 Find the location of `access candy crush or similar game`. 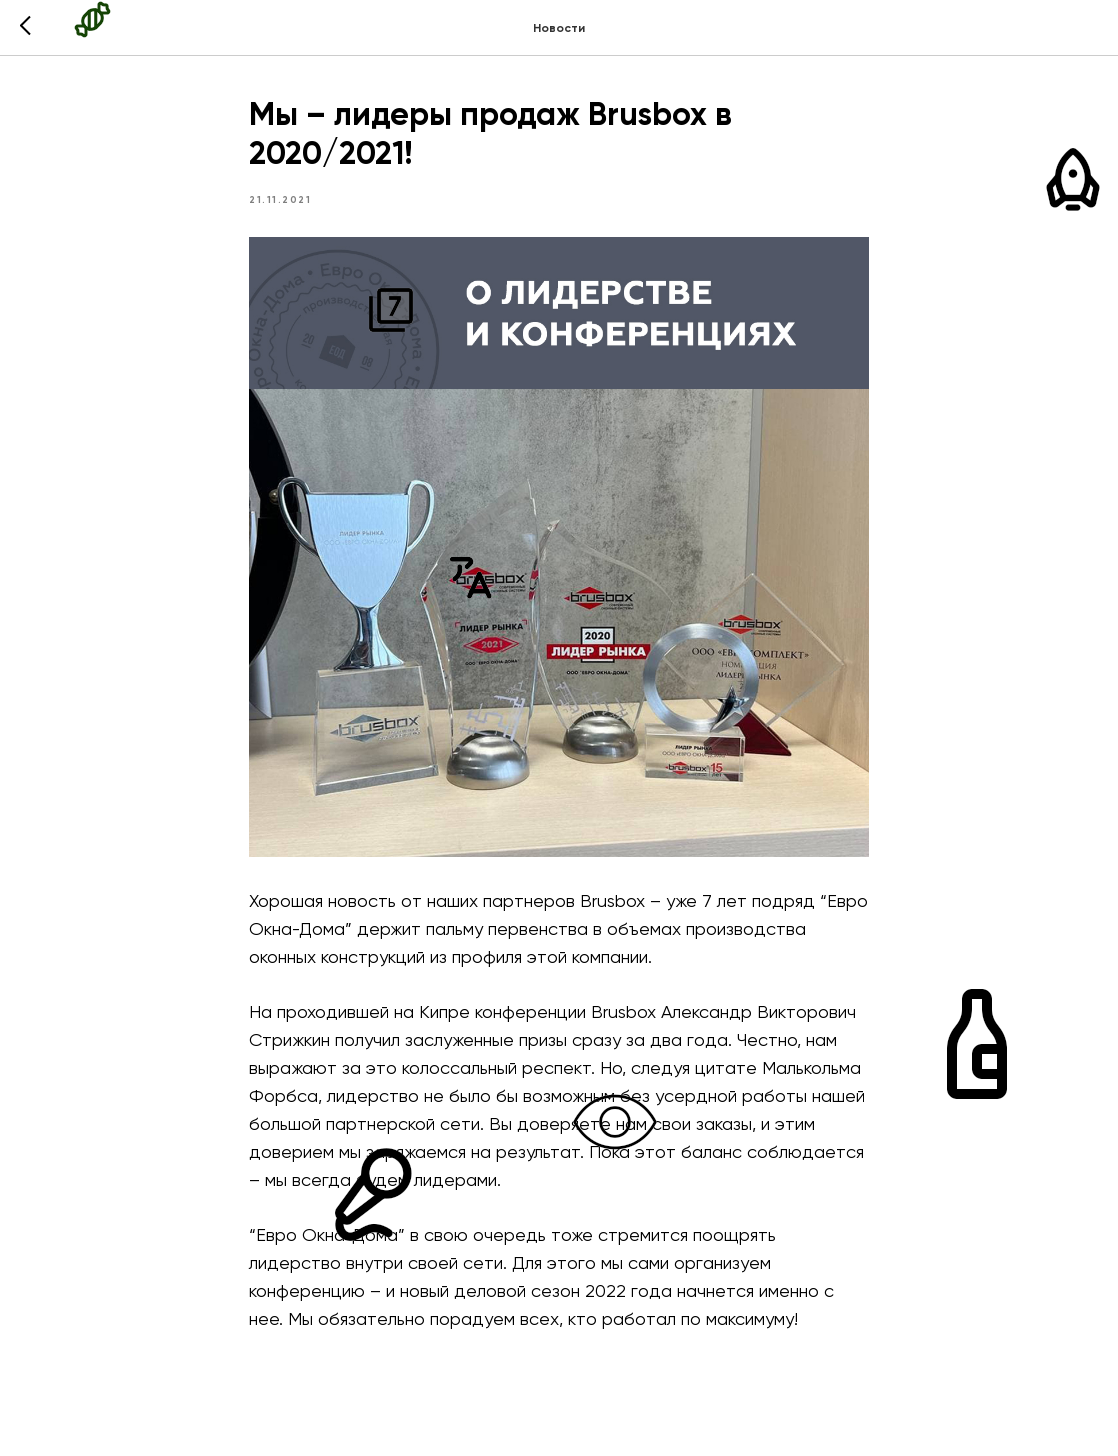

access candy crush or similar game is located at coordinates (92, 19).